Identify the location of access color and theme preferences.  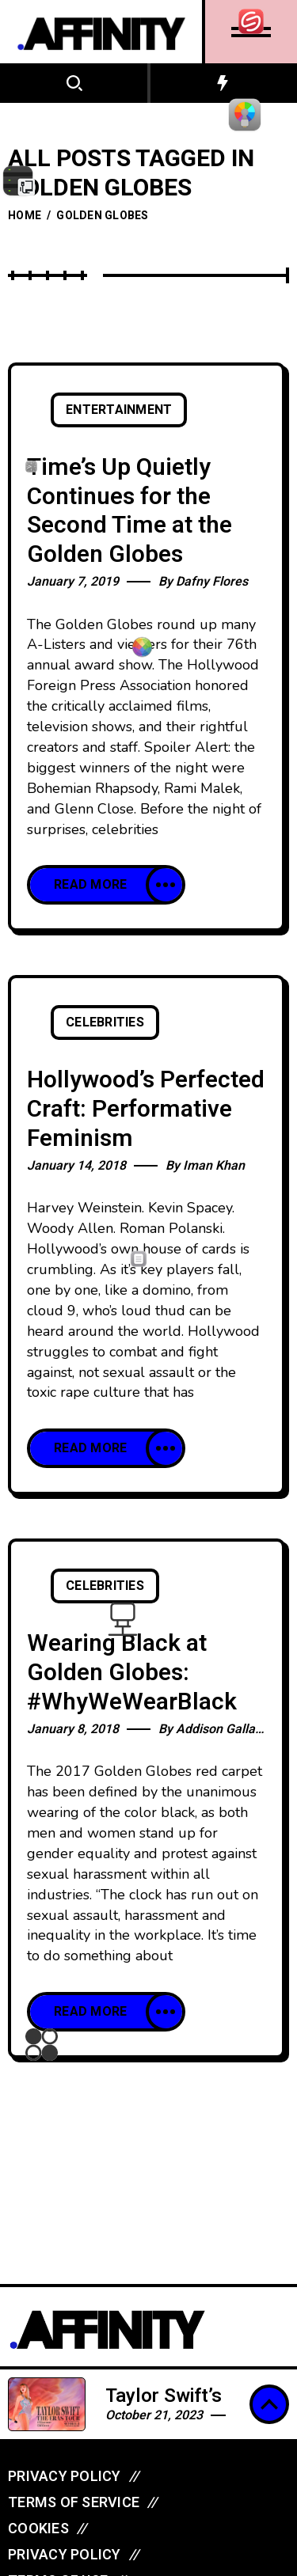
(142, 647).